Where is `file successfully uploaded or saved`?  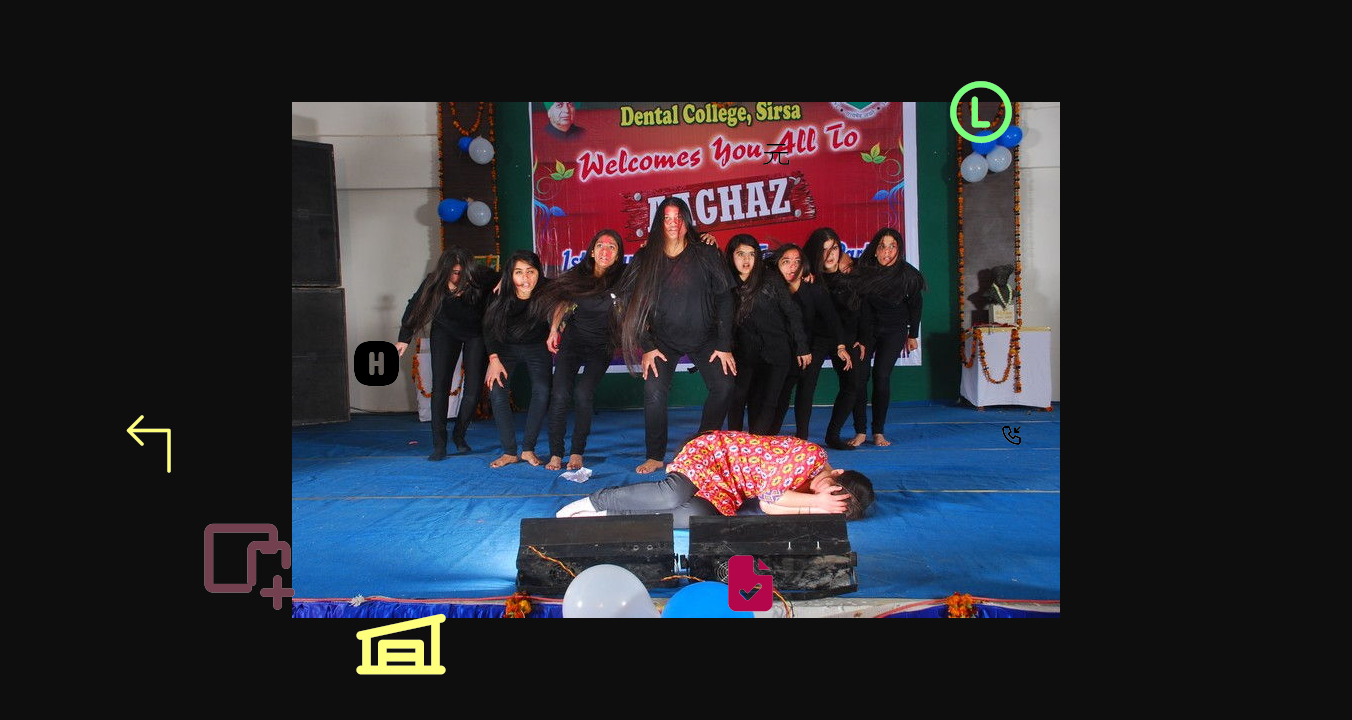 file successfully uploaded or saved is located at coordinates (750, 583).